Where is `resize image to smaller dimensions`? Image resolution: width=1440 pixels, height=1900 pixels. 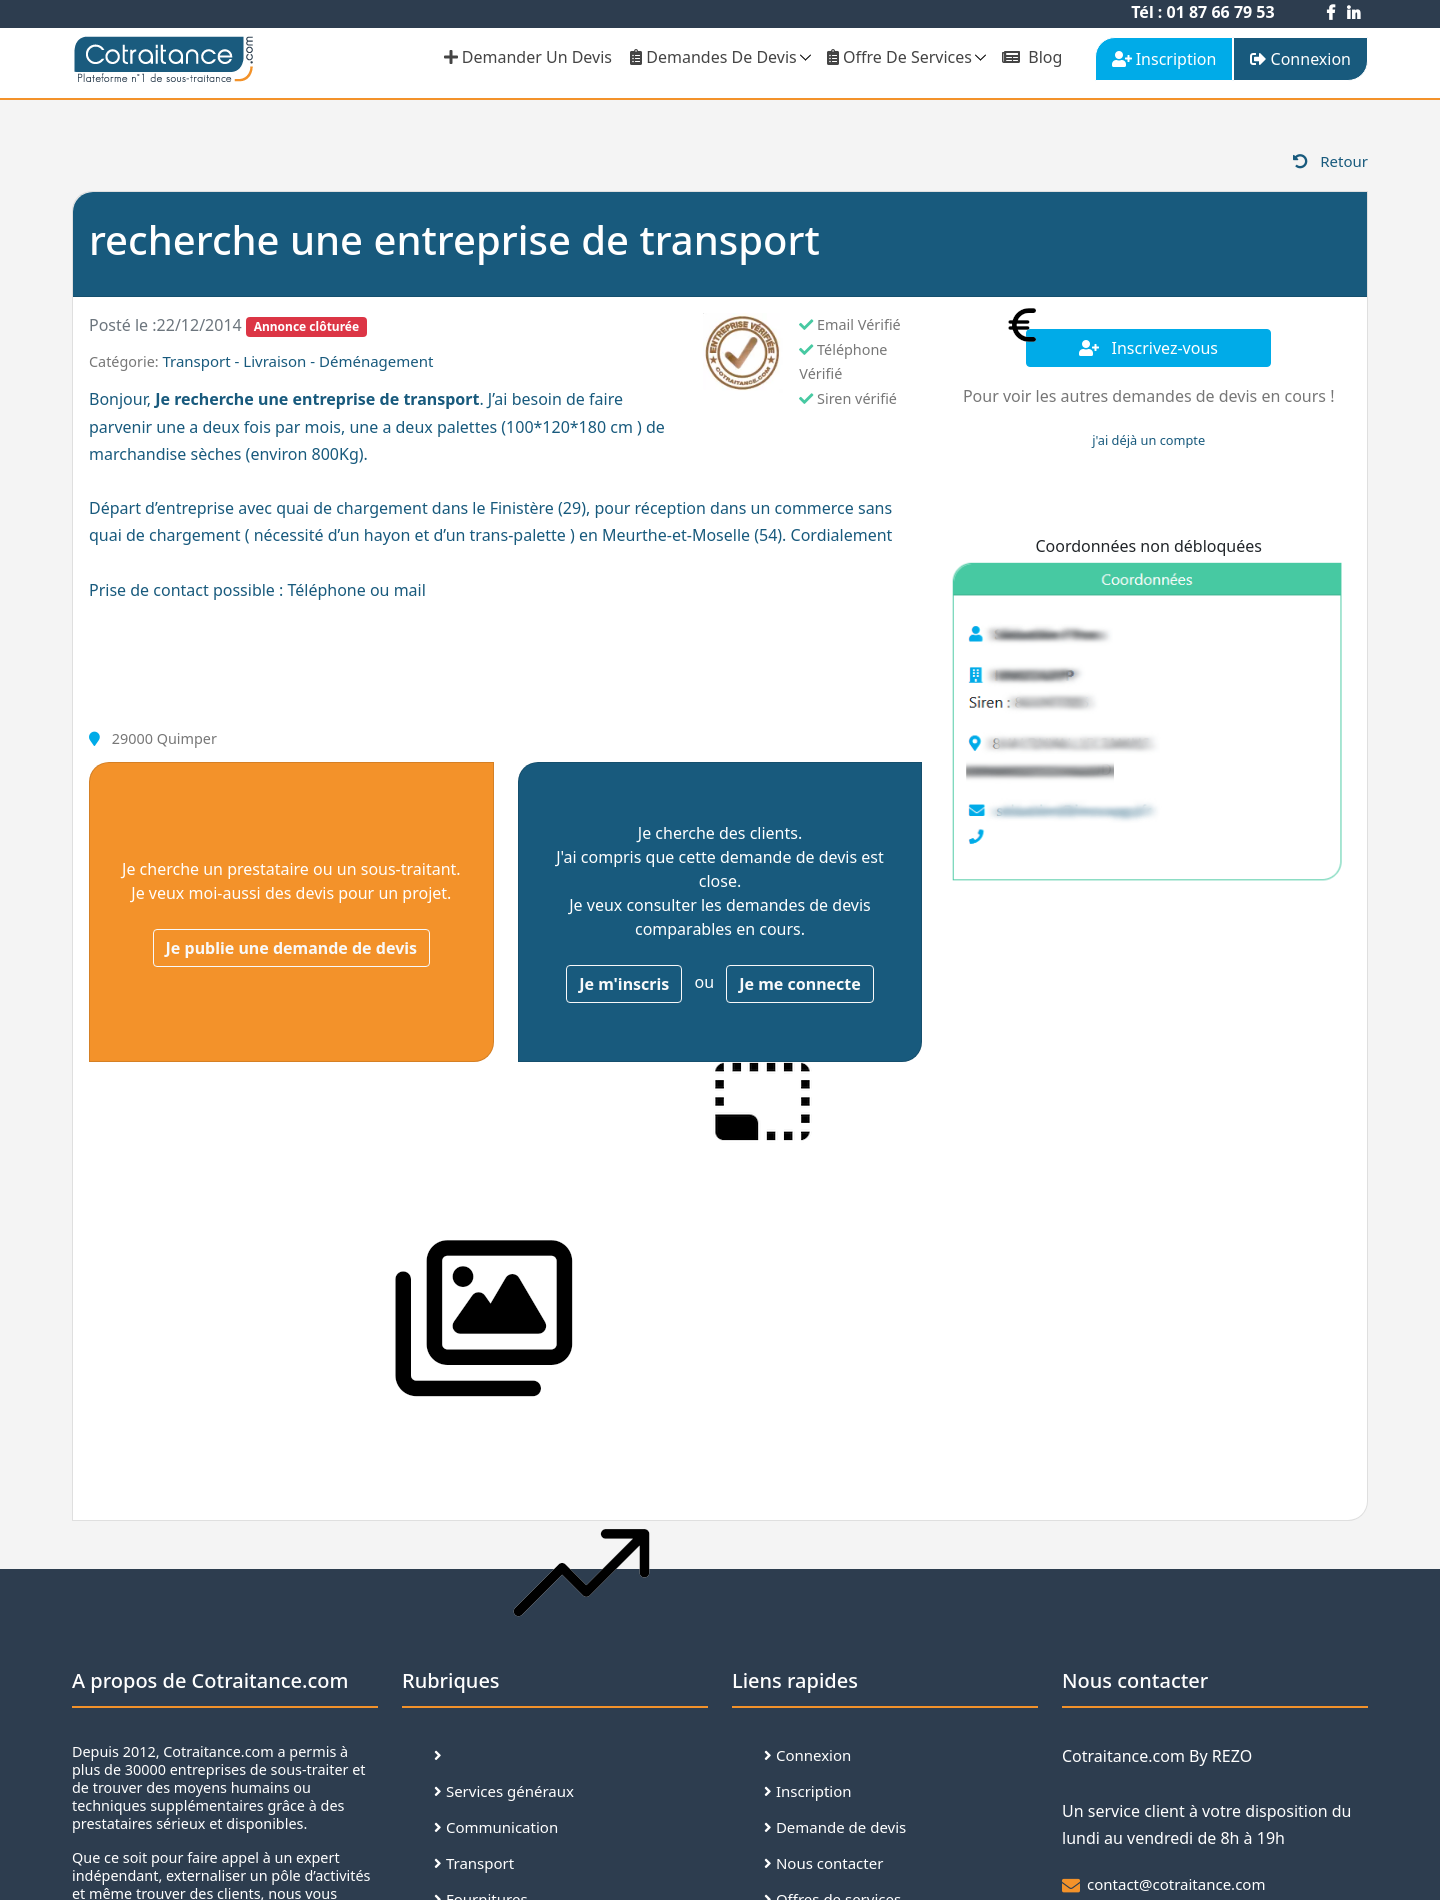
resize image to smaller dimensions is located at coordinates (762, 1101).